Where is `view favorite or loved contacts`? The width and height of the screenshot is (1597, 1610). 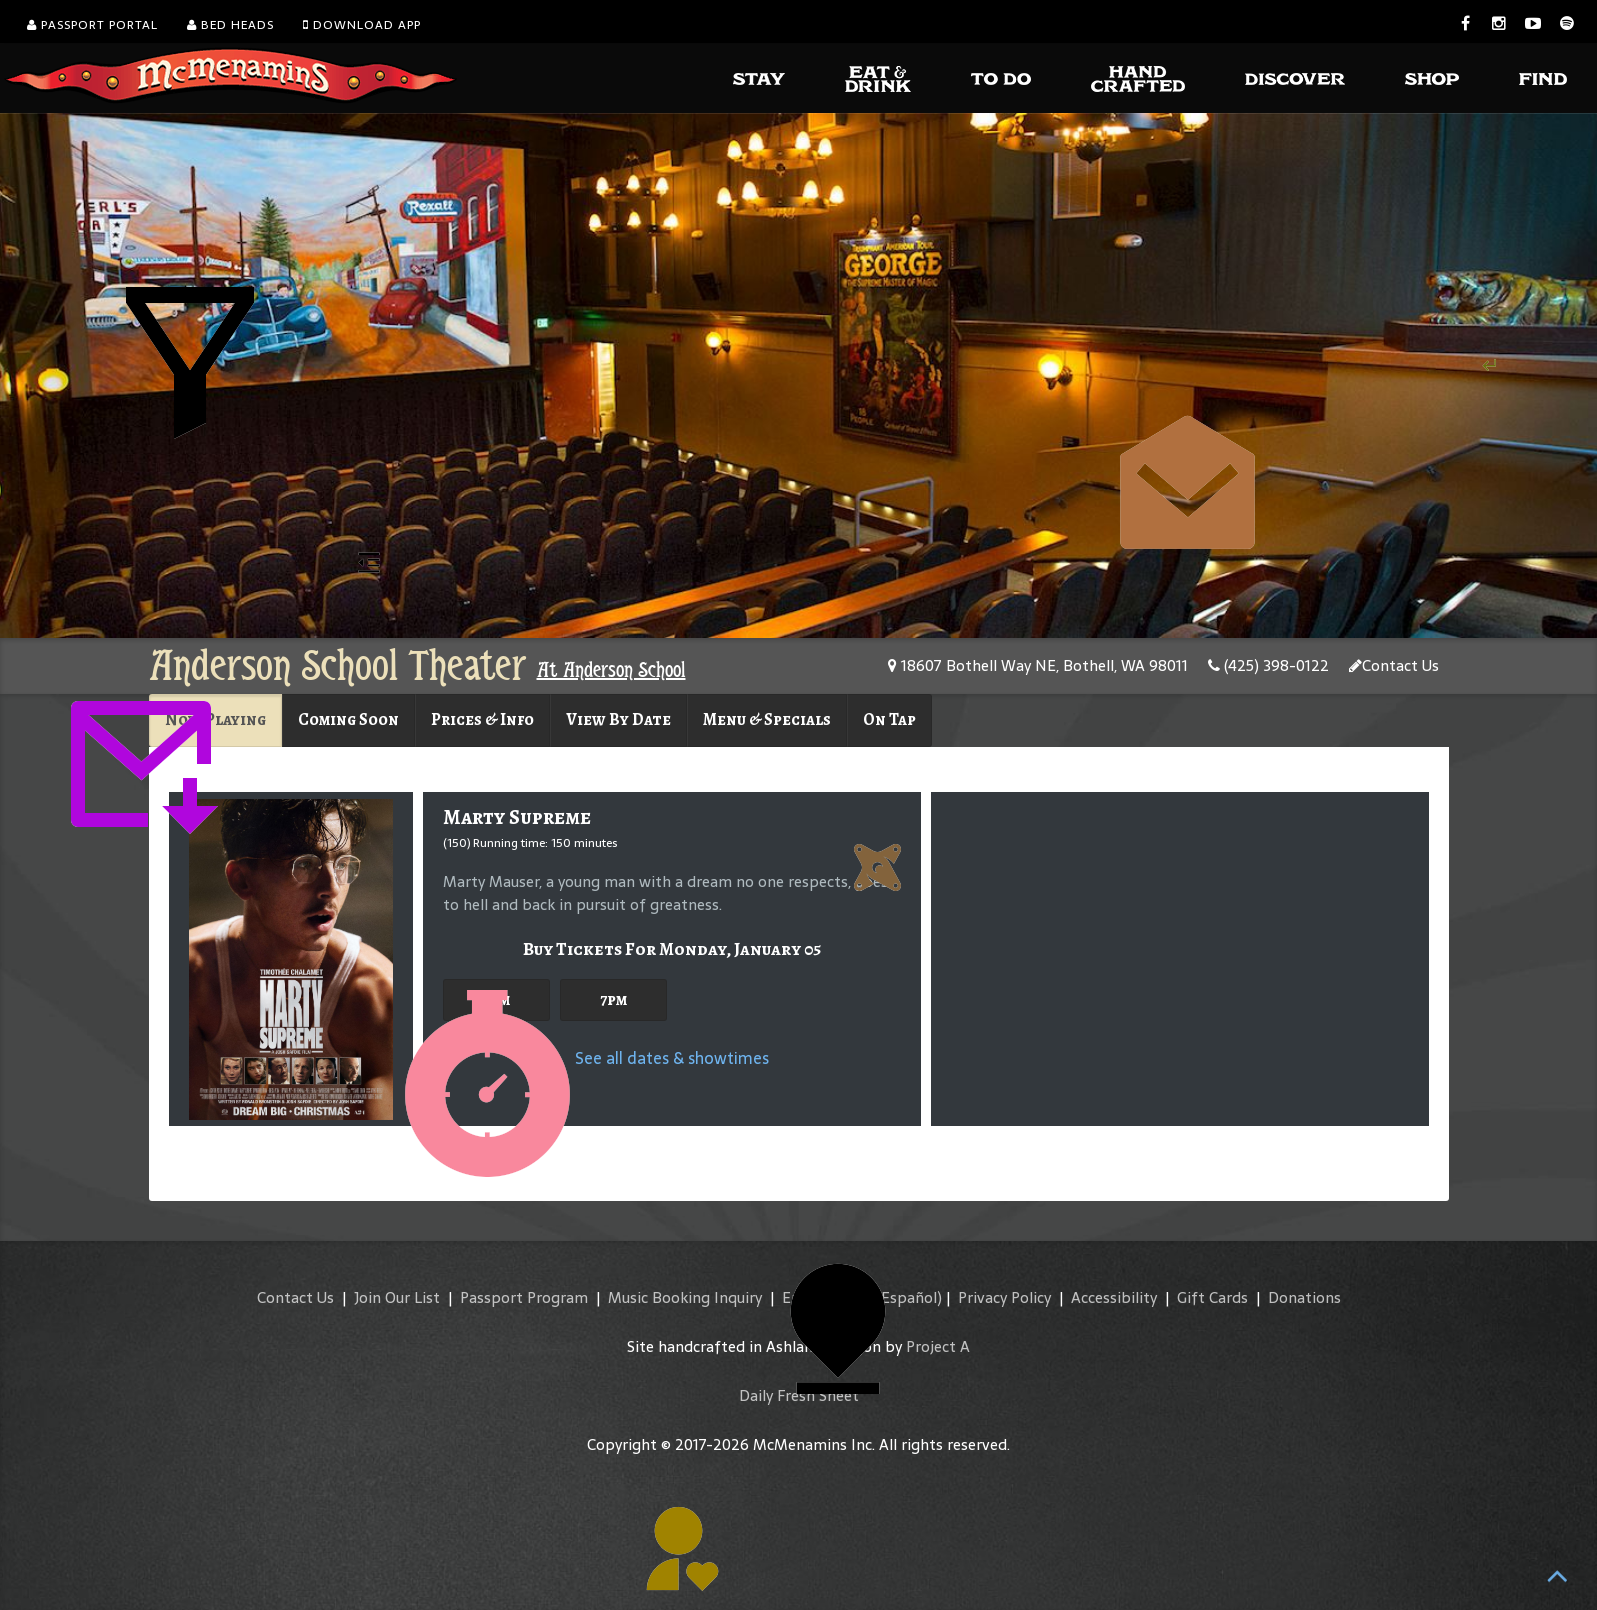 view favorite or loved contacts is located at coordinates (678, 1550).